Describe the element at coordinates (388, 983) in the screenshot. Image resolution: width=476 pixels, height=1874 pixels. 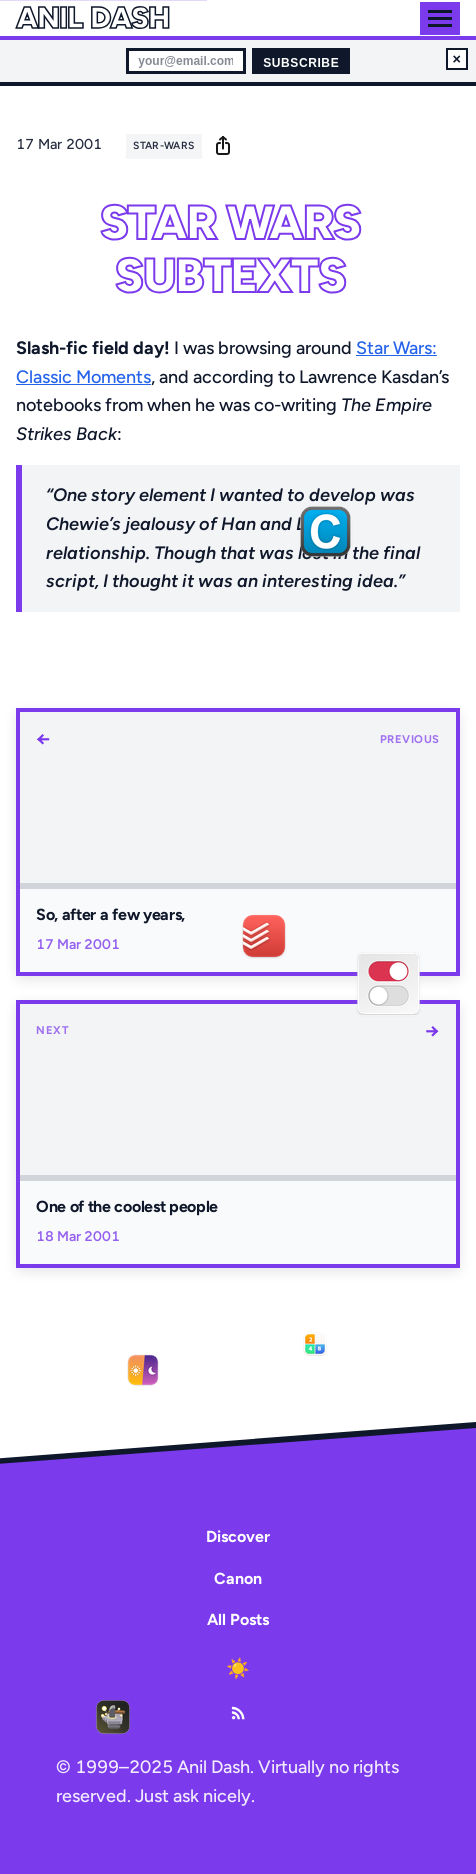
I see `open system tweaks or settings customization` at that location.